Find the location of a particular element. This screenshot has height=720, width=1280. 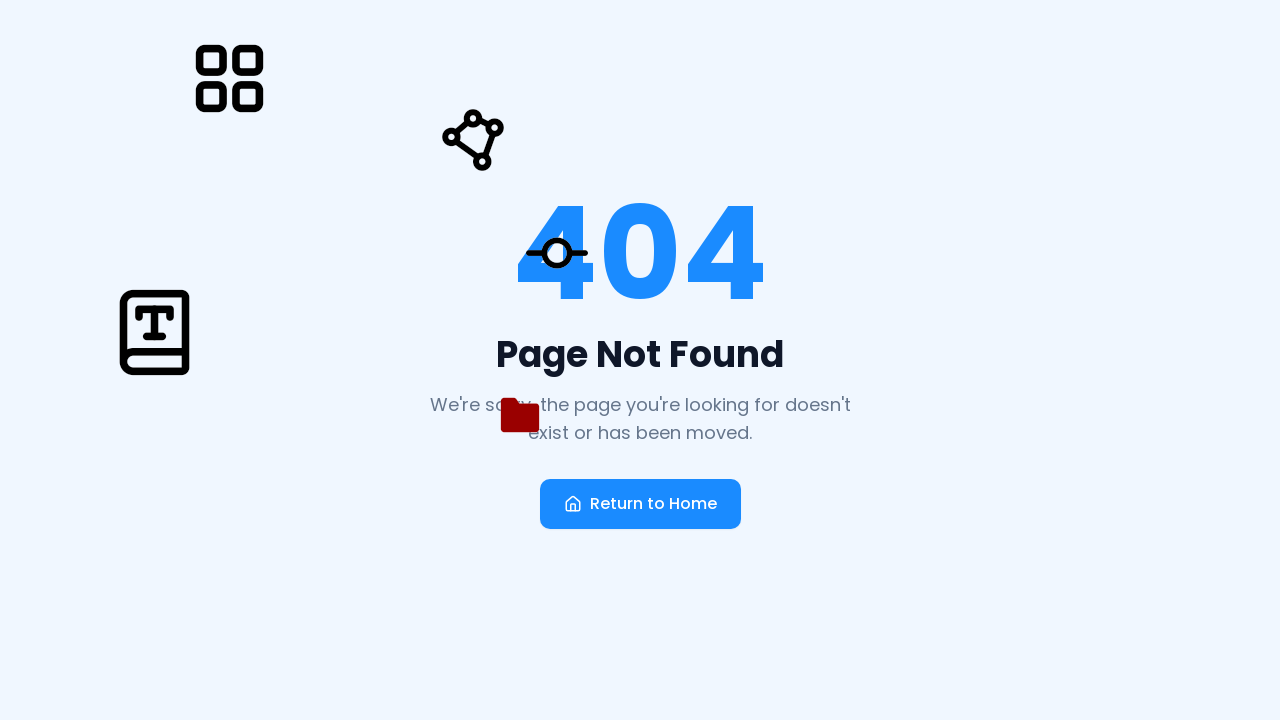

view all apps is located at coordinates (229, 78).